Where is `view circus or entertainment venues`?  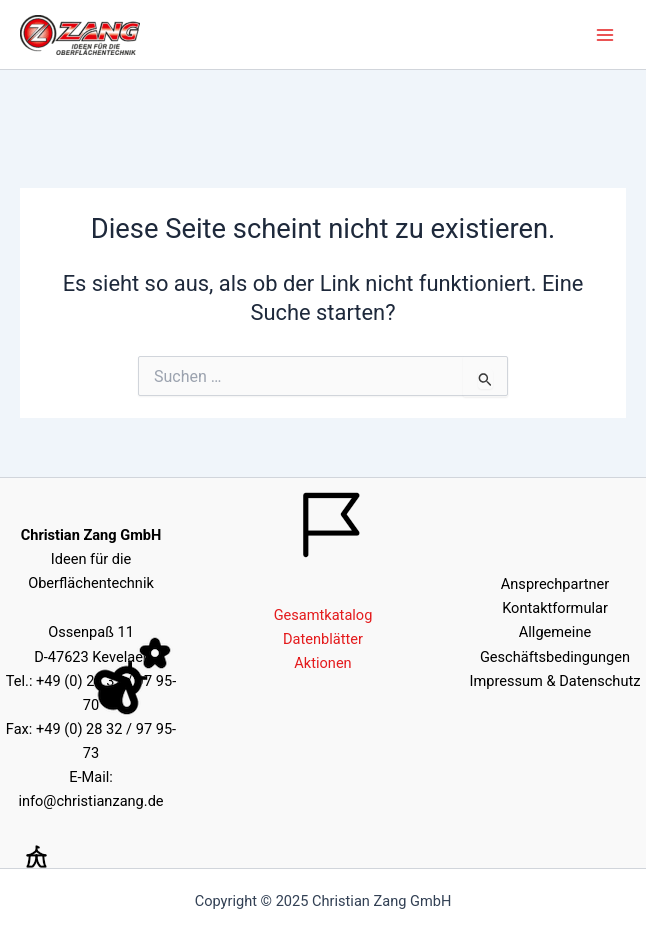
view circus or entertainment venues is located at coordinates (36, 856).